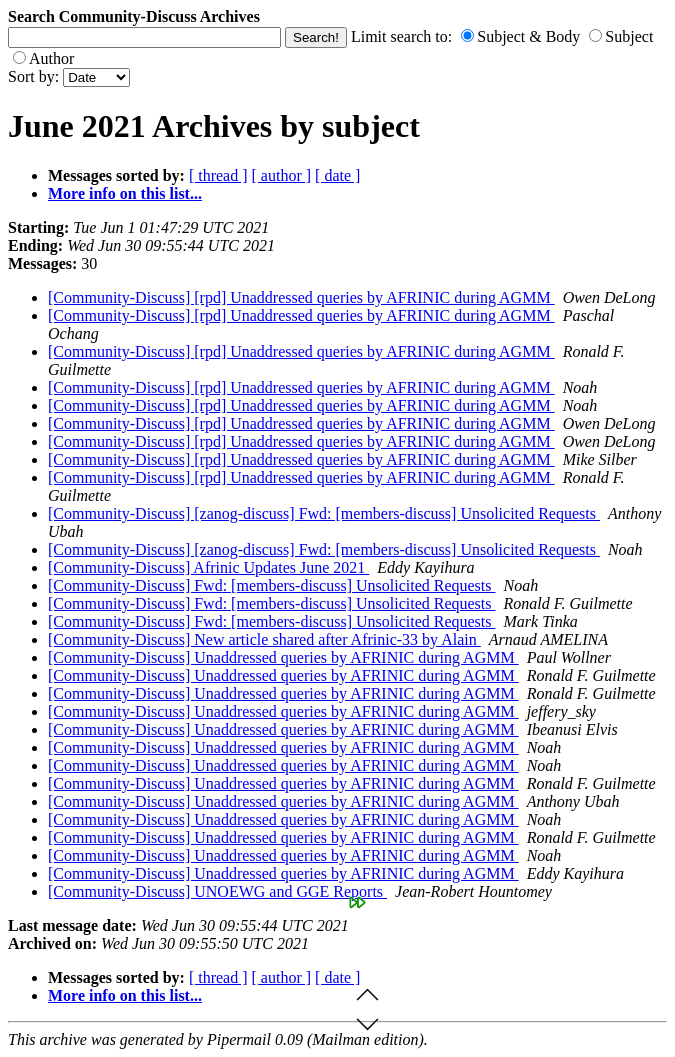 The image size is (675, 1057). What do you see at coordinates (356, 902) in the screenshot?
I see `fast forward media playback` at bounding box center [356, 902].